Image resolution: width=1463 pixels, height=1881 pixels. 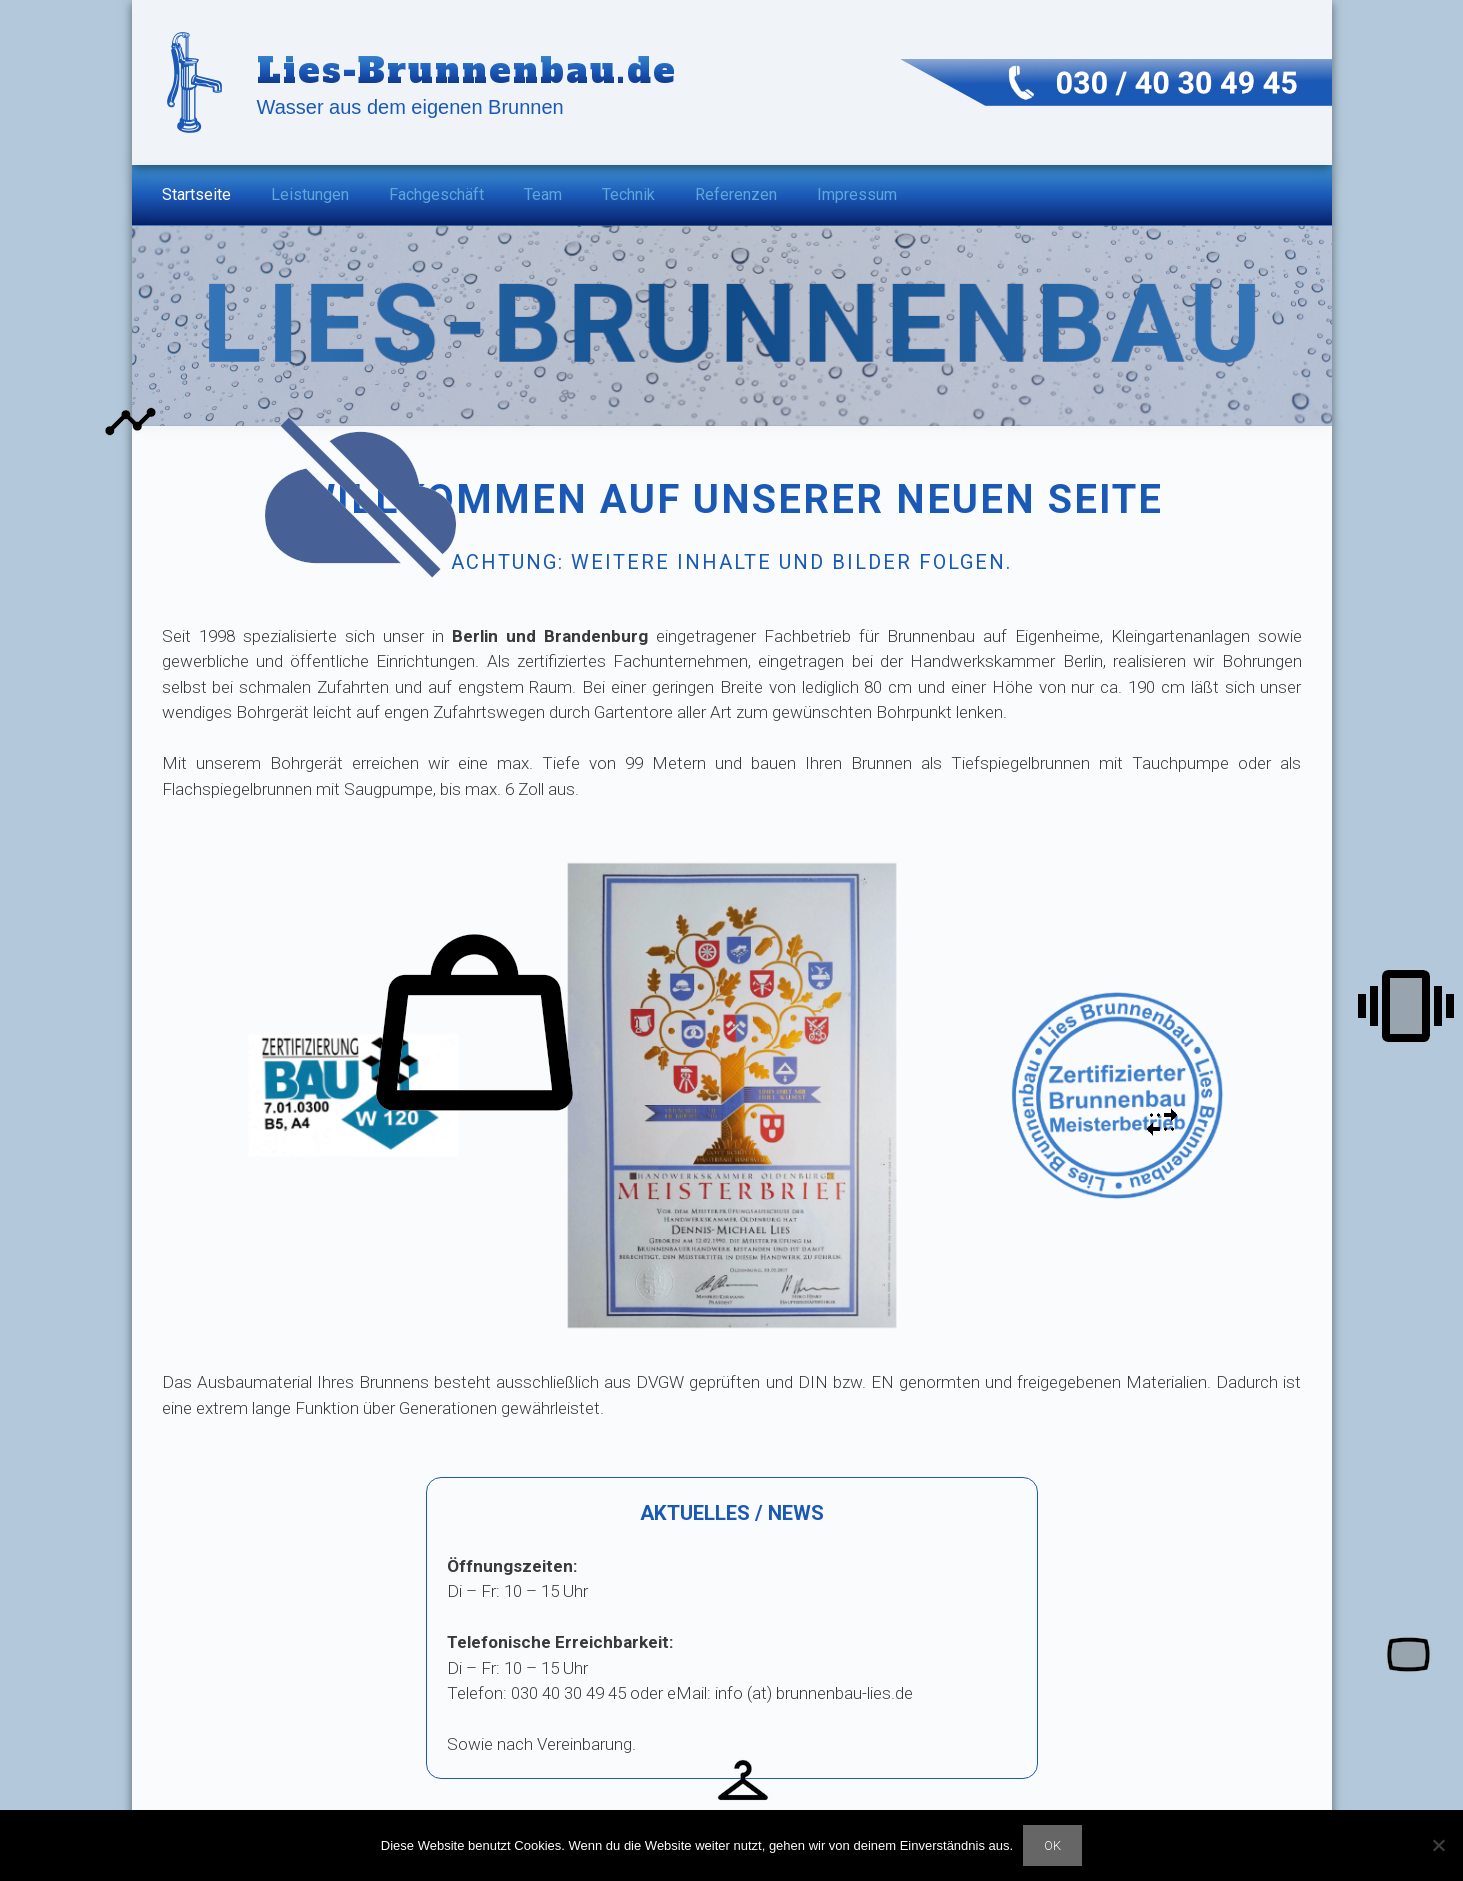 What do you see at coordinates (130, 421) in the screenshot?
I see `view activity timeline or history` at bounding box center [130, 421].